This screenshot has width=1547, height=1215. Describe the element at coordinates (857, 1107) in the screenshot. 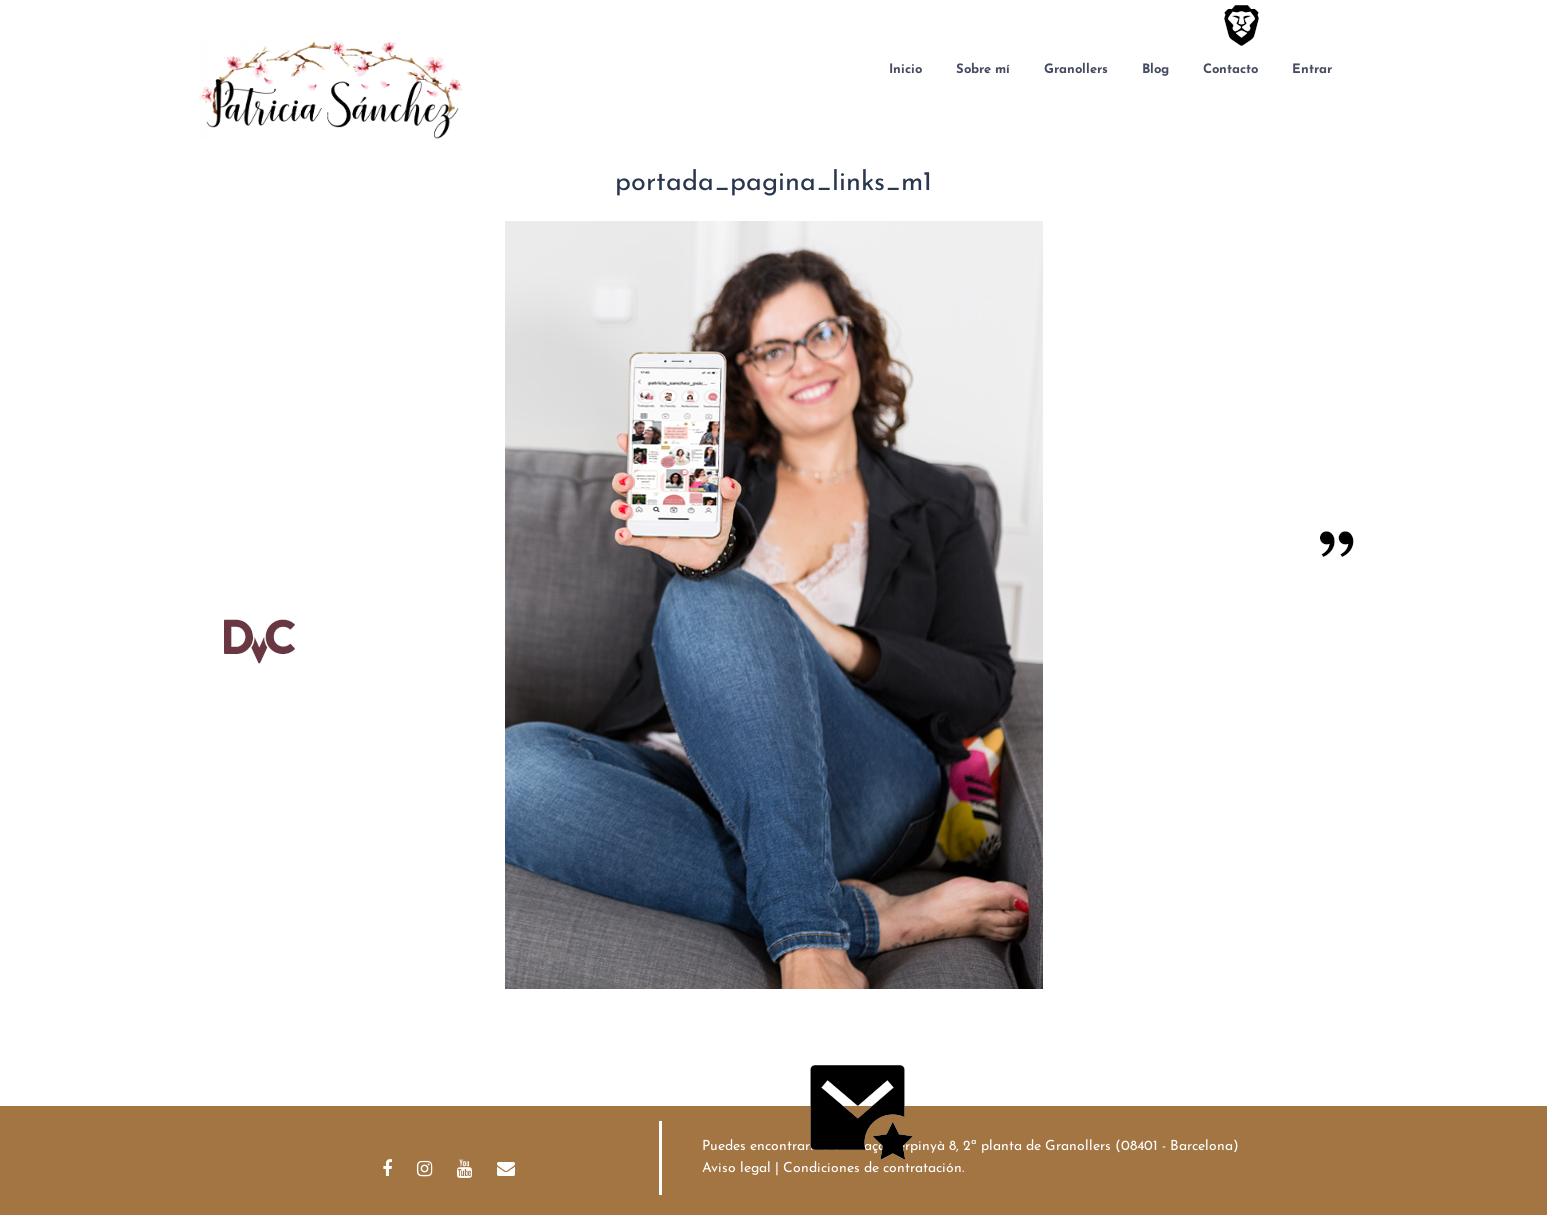

I see `view starred or important emails` at that location.